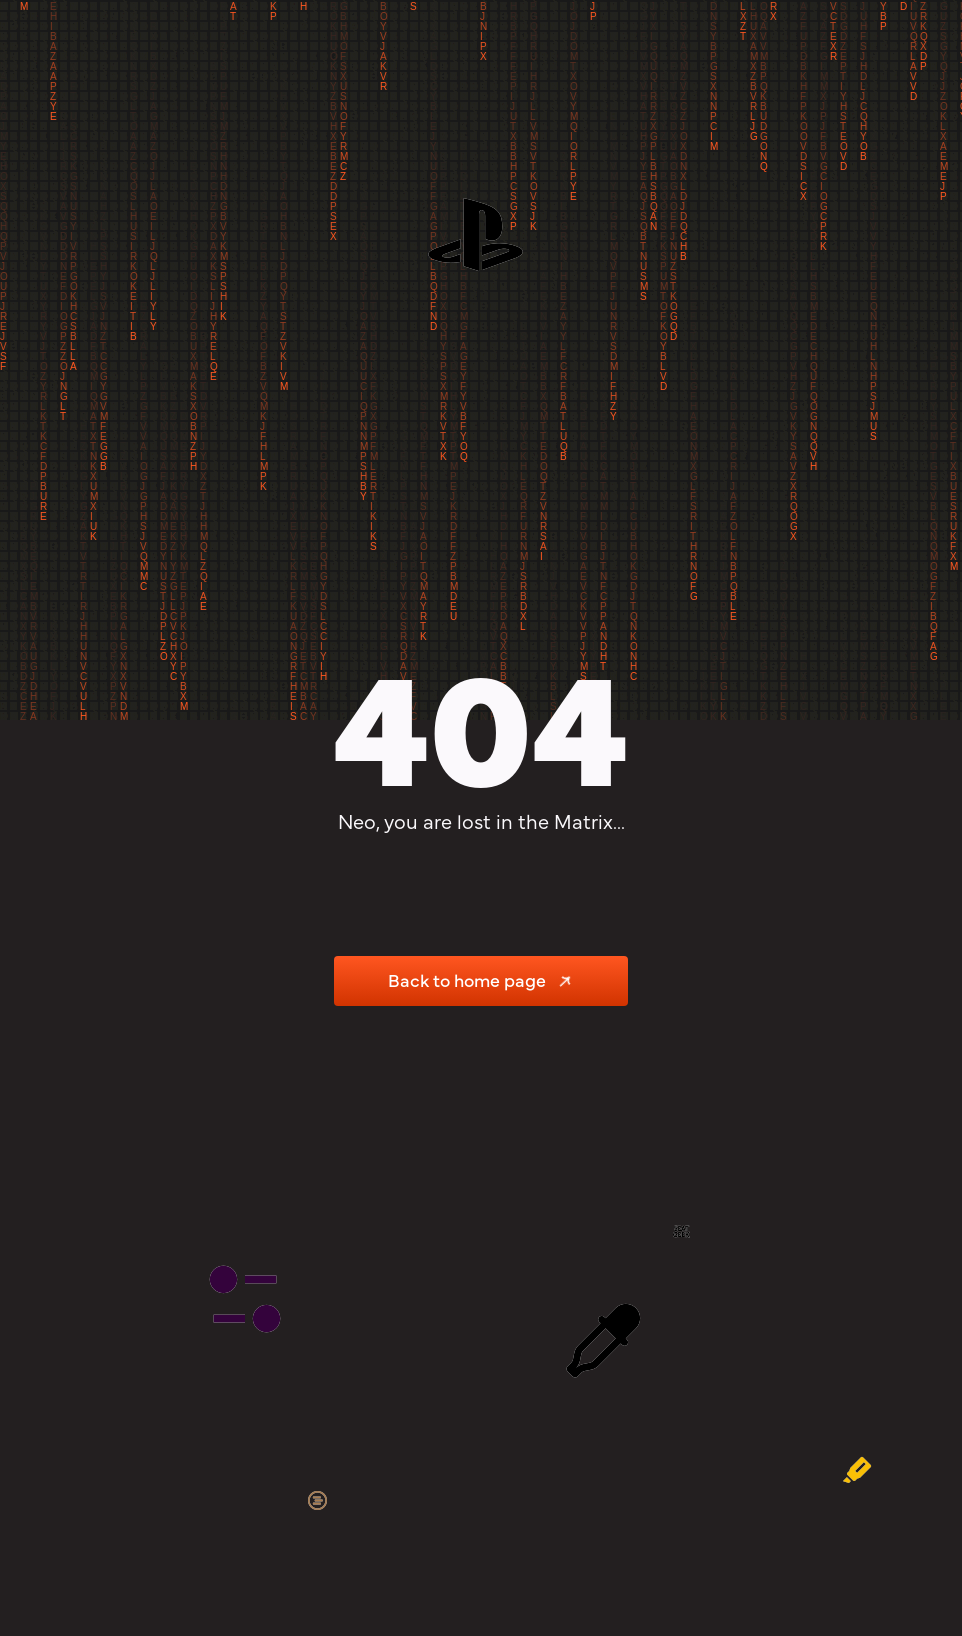  Describe the element at coordinates (245, 1299) in the screenshot. I see `adjust audio equalizer settings` at that location.